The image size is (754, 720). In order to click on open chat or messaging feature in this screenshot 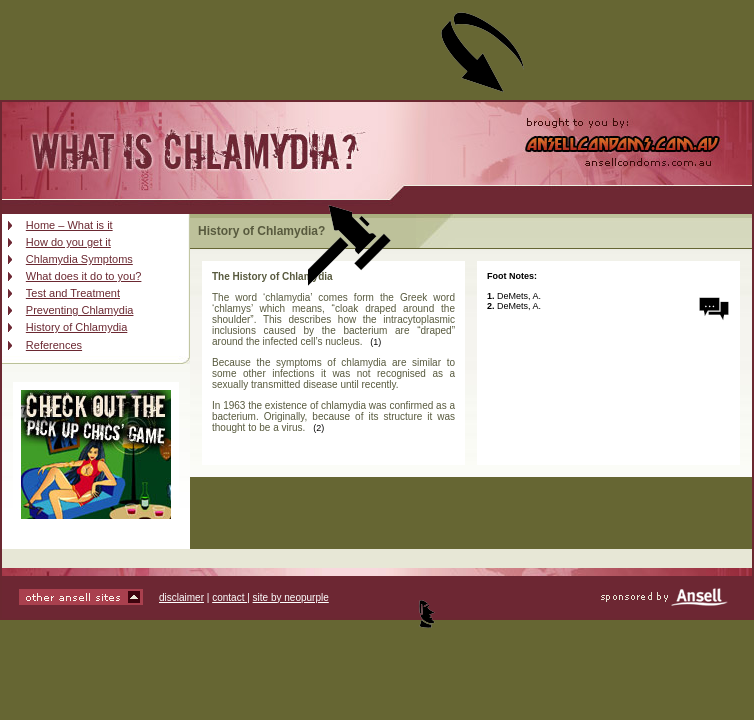, I will do `click(714, 309)`.